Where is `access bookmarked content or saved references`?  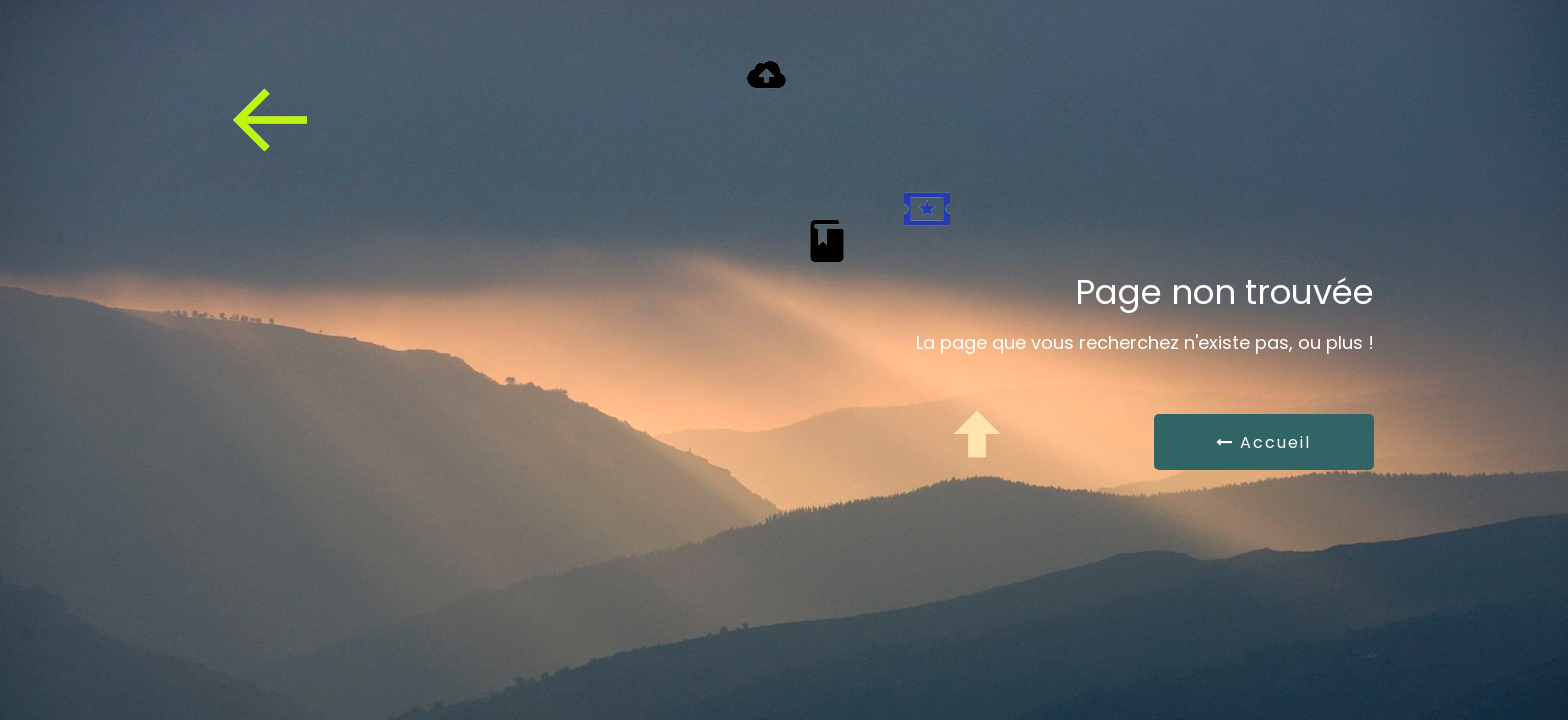
access bookmarked content or saved references is located at coordinates (827, 241).